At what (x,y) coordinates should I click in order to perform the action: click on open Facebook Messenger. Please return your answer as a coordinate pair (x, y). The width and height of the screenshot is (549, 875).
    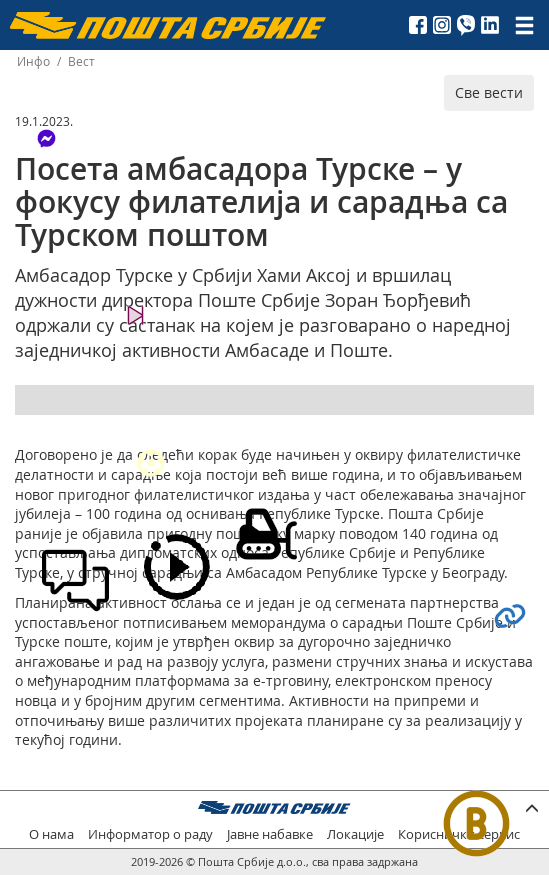
    Looking at the image, I should click on (46, 138).